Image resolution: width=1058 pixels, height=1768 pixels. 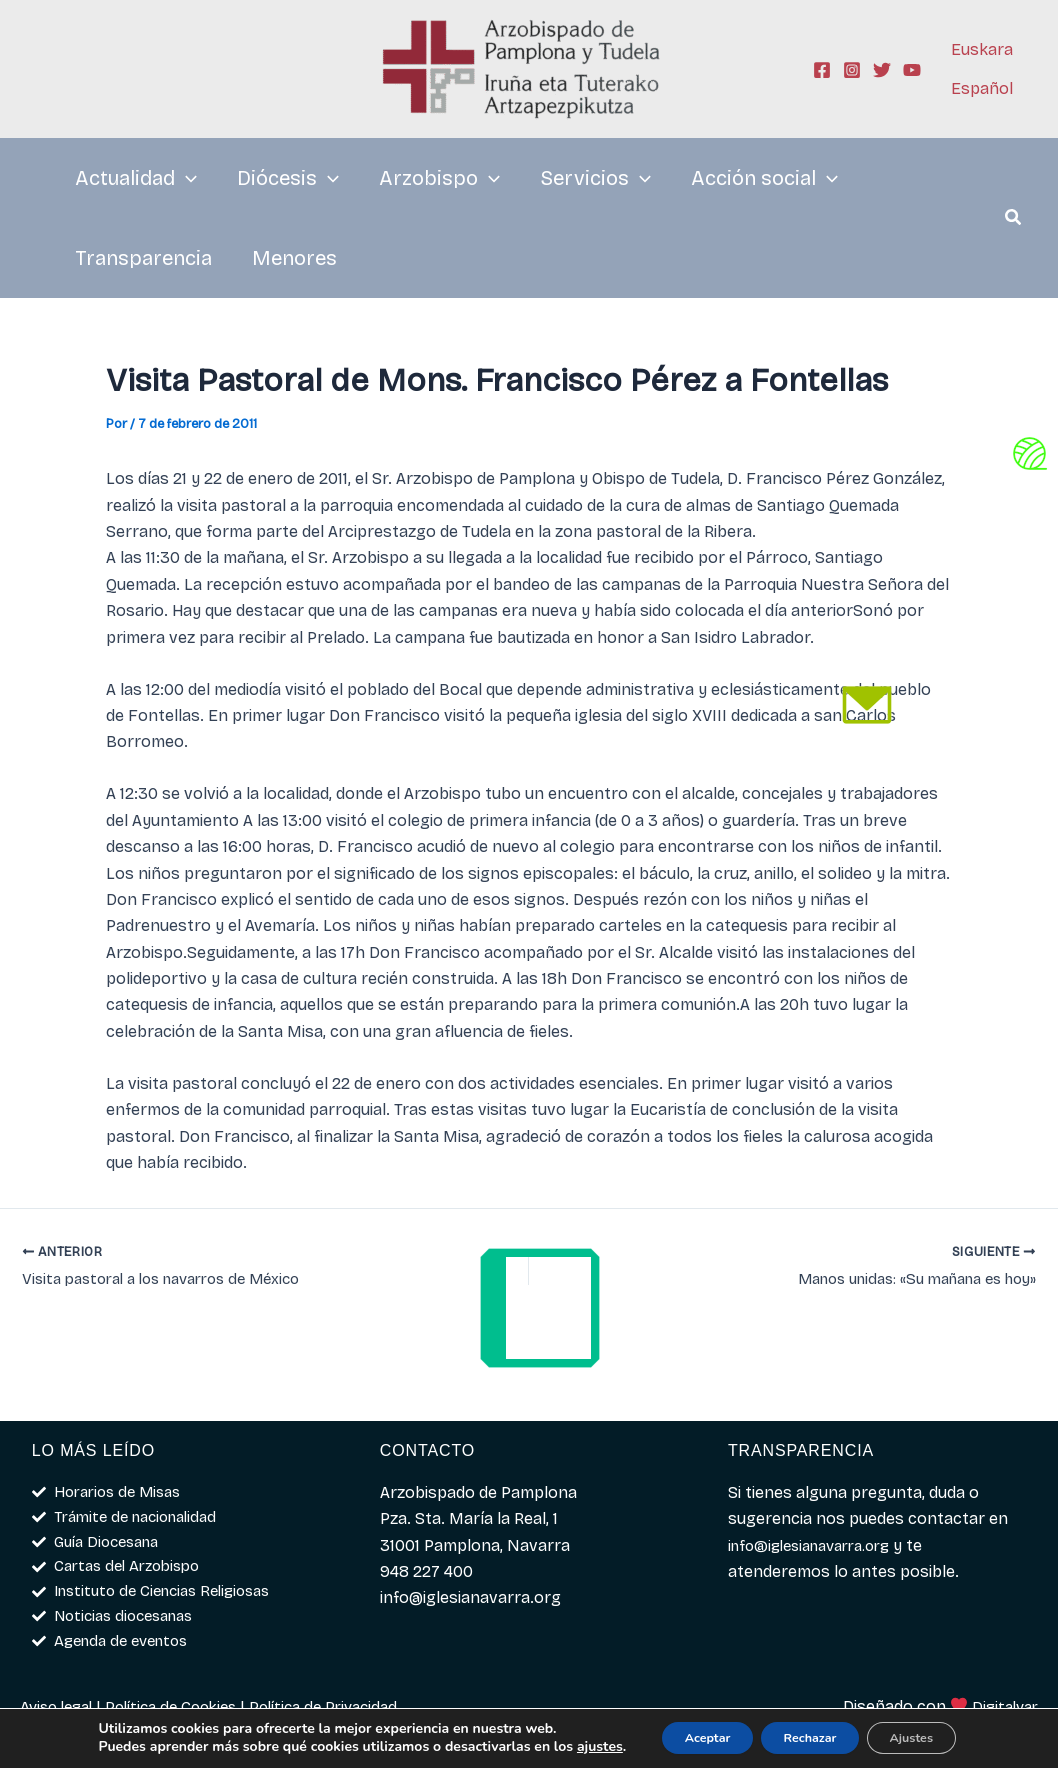 I want to click on open your inbox, so click(x=867, y=705).